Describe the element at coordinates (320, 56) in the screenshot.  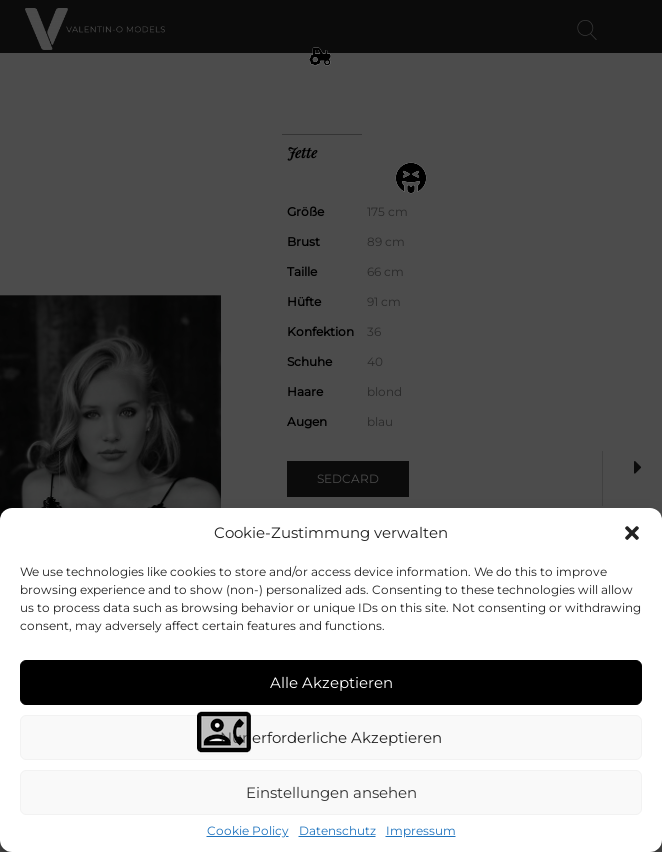
I see `access farming or agricultural features` at that location.